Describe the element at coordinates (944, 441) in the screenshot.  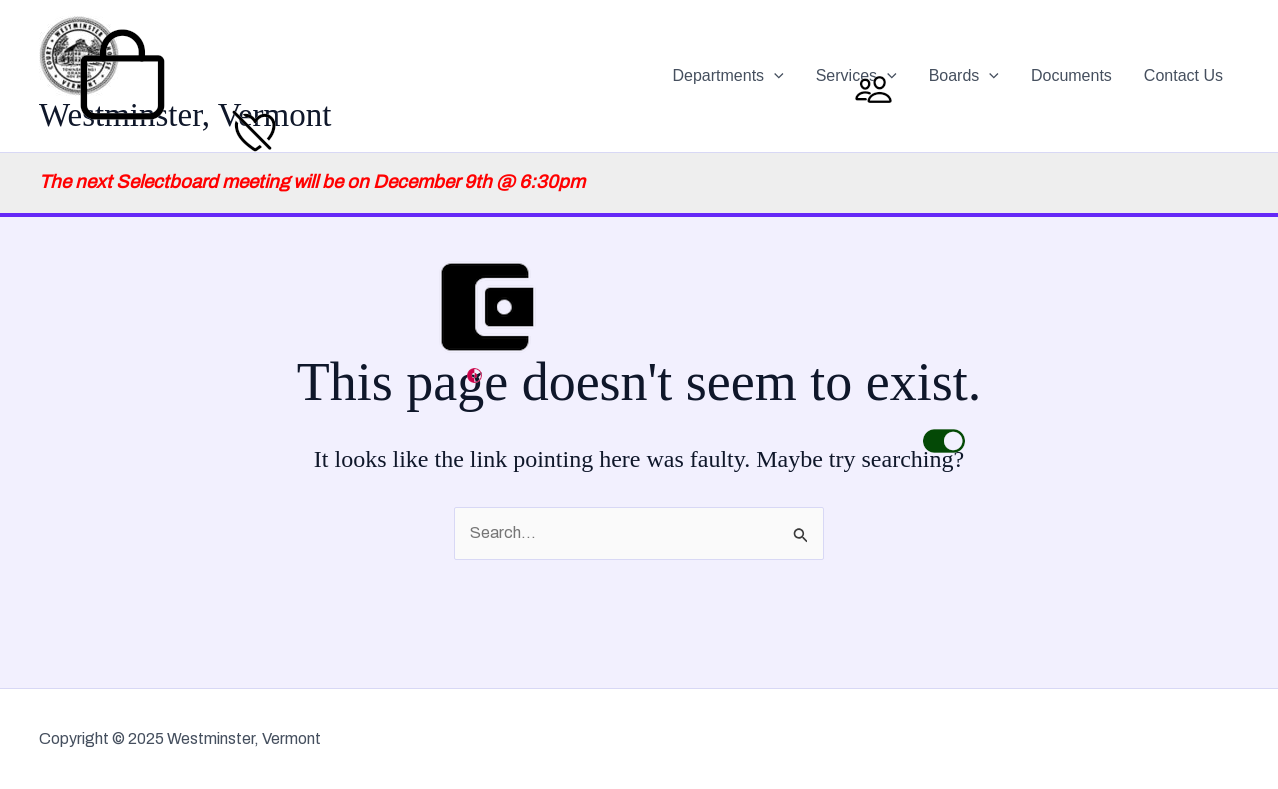
I see `toggle a setting on or off` at that location.